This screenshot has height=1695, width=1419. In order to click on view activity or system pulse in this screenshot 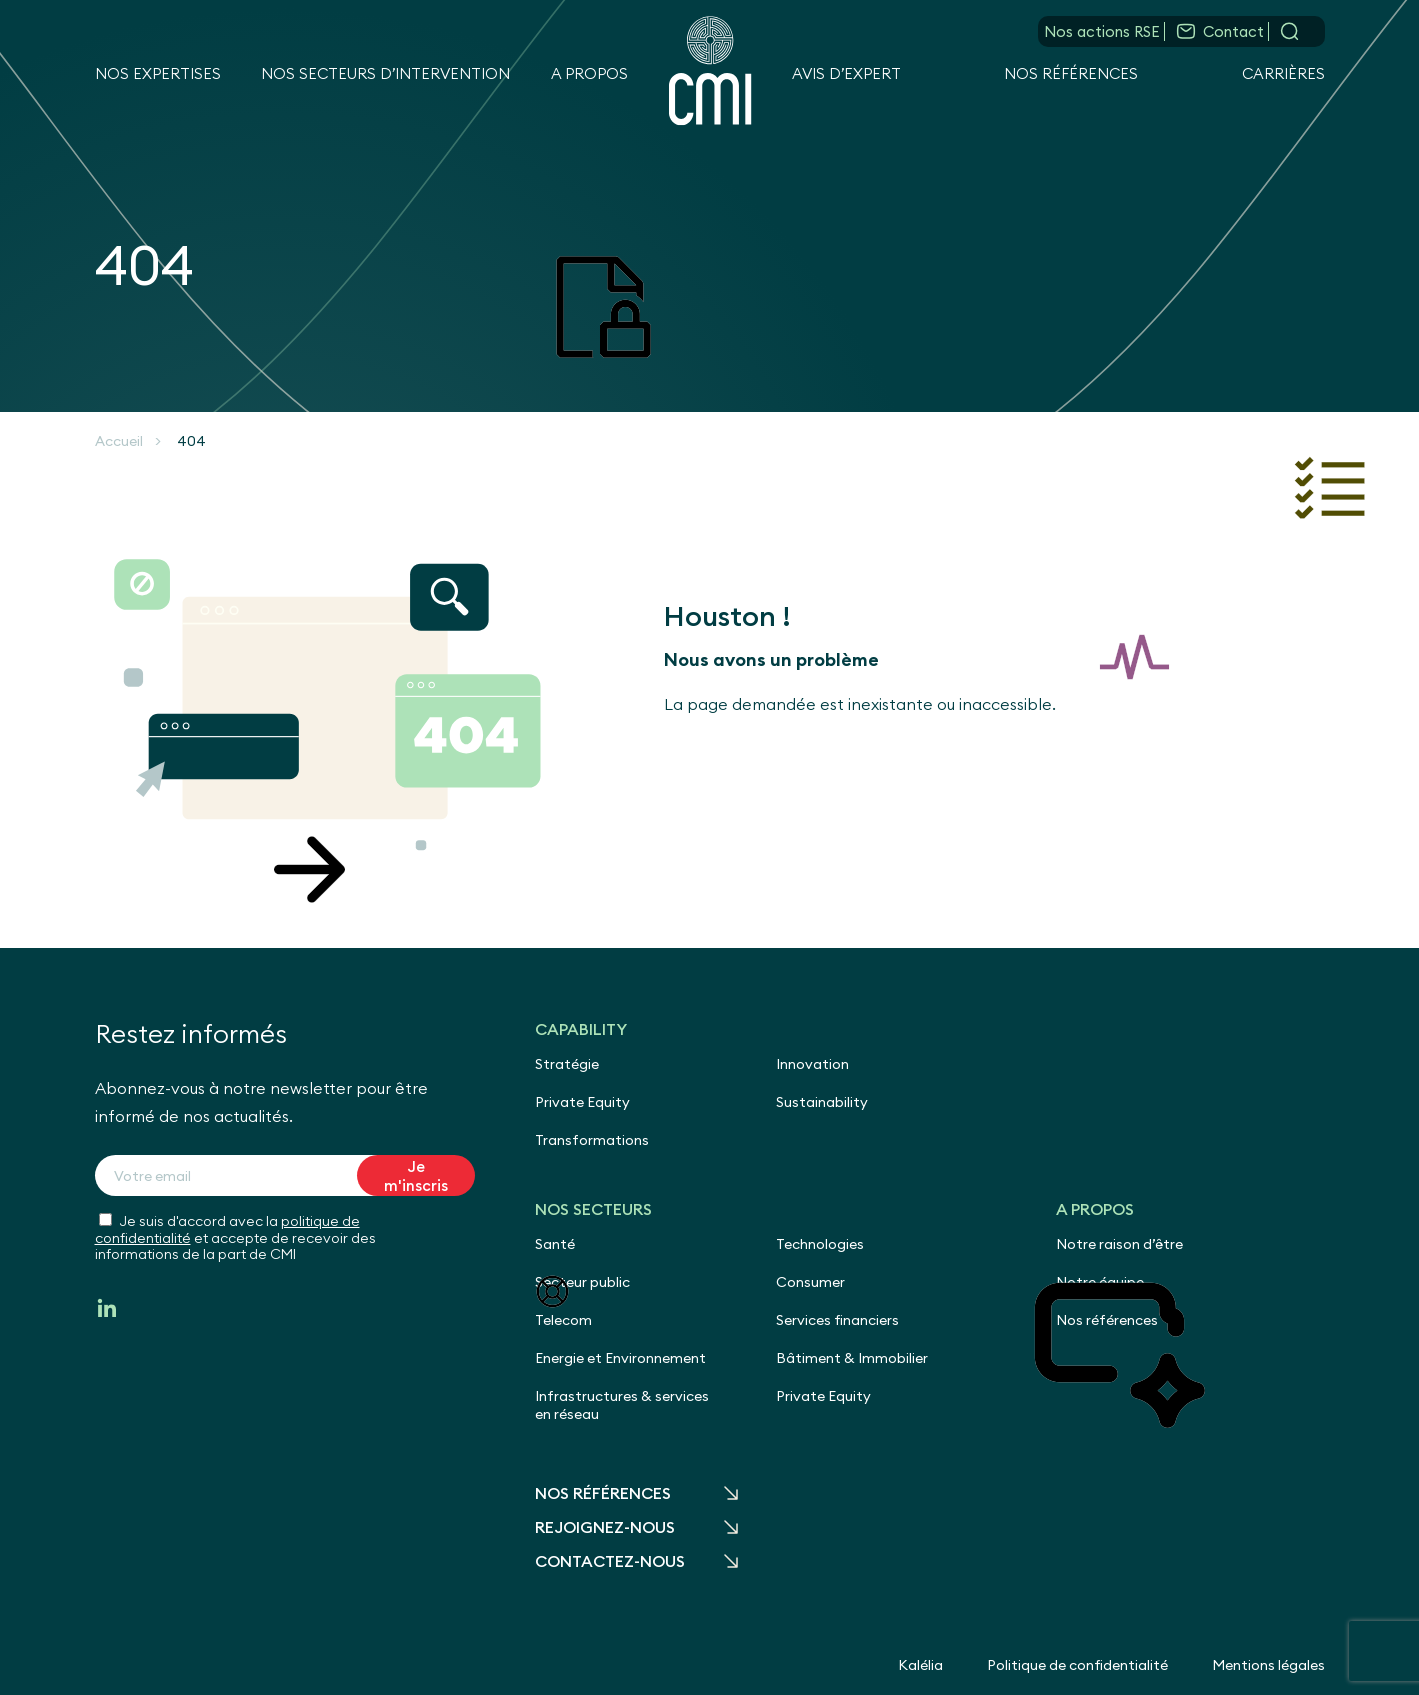, I will do `click(1134, 659)`.